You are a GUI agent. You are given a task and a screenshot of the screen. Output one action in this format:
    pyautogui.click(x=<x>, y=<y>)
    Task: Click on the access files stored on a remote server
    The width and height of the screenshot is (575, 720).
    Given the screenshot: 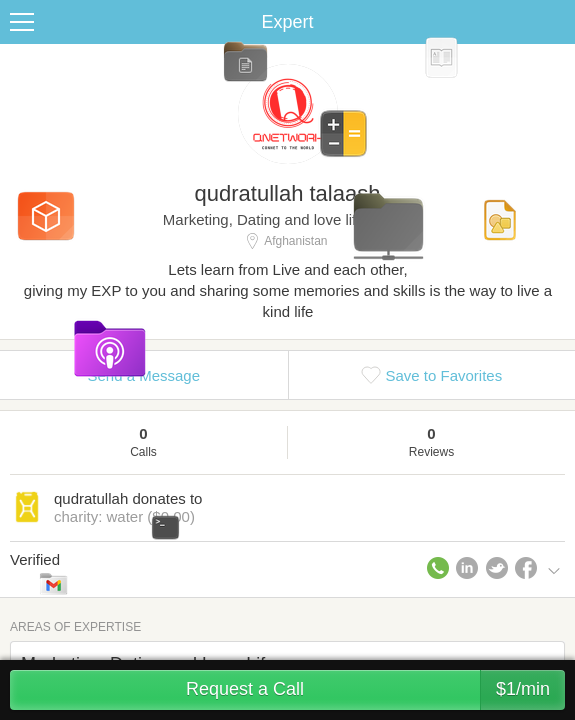 What is the action you would take?
    pyautogui.click(x=388, y=225)
    